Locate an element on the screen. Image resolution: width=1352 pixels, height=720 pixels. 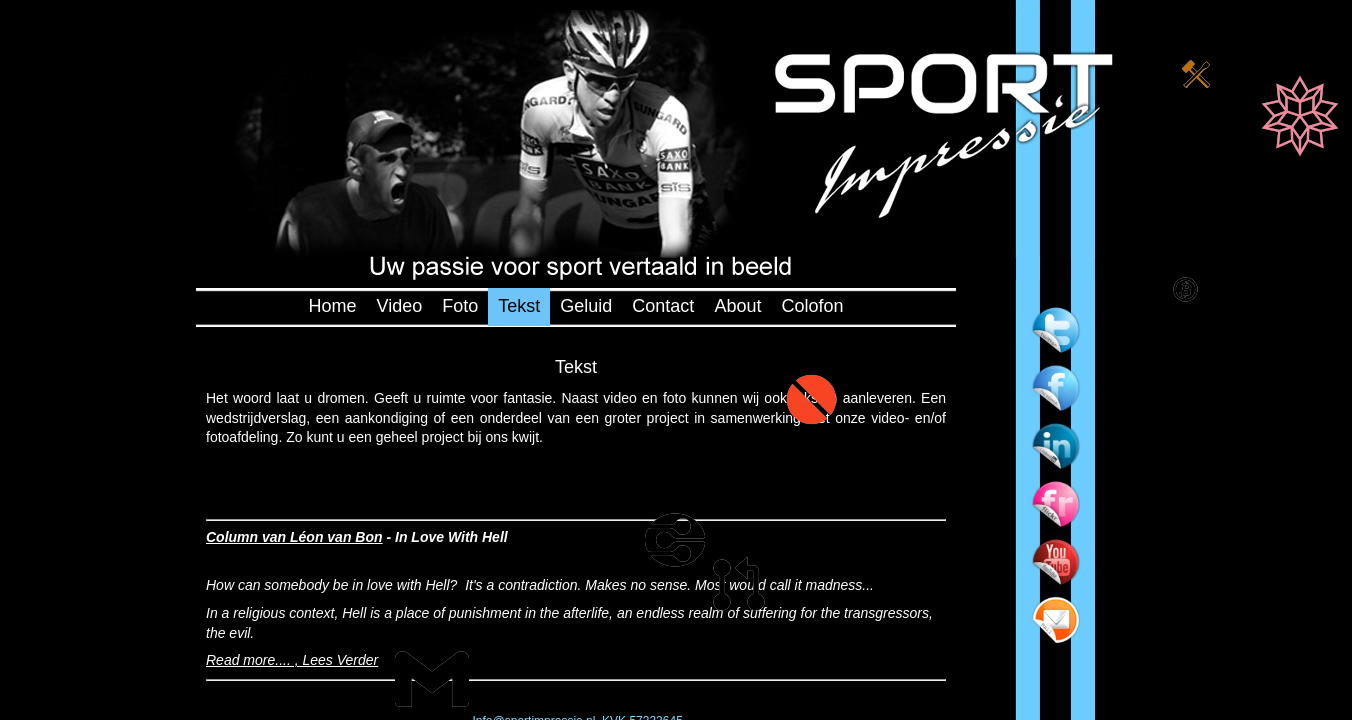
indicates a blocked or restricted action is located at coordinates (811, 399).